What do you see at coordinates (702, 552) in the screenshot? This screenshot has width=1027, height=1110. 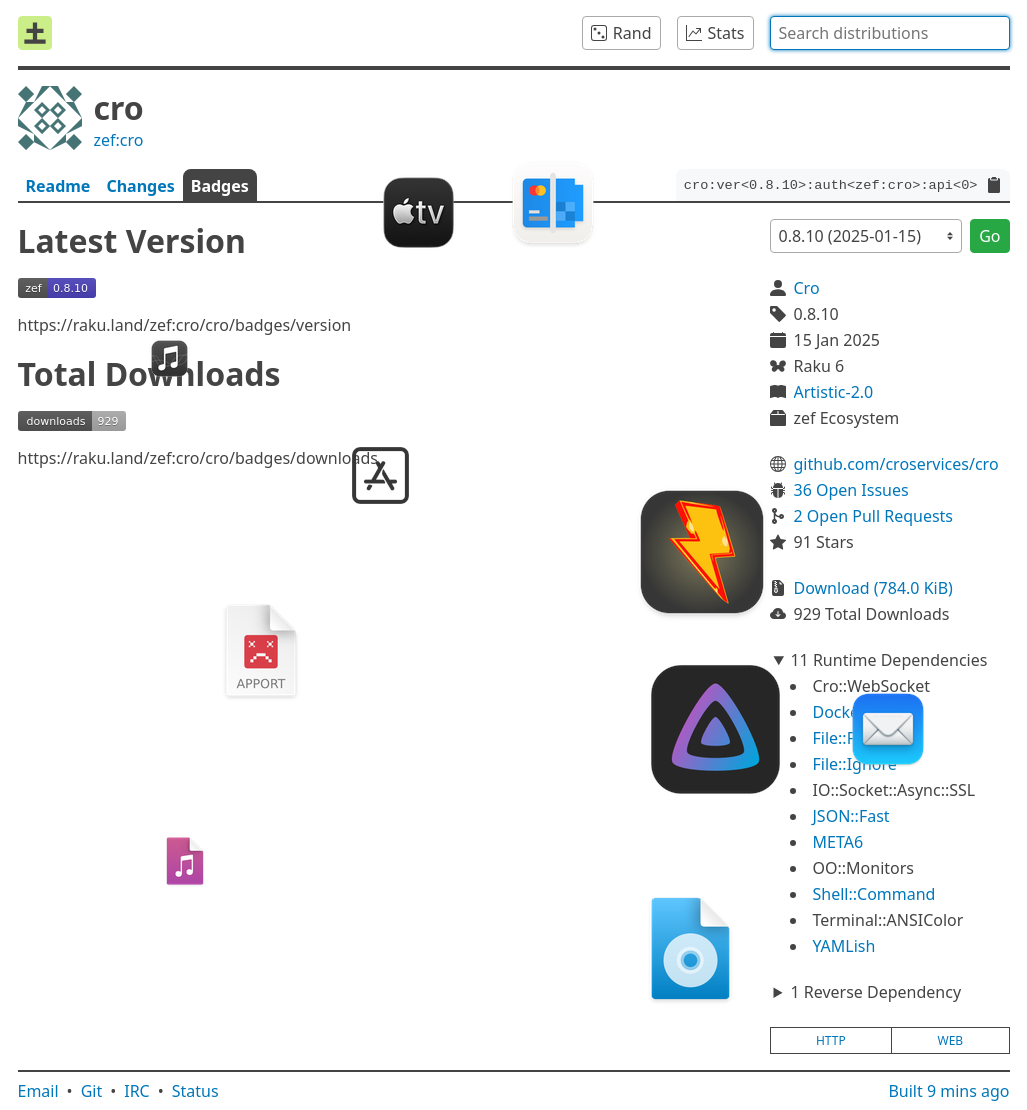 I see `launch rvgl racing game` at bounding box center [702, 552].